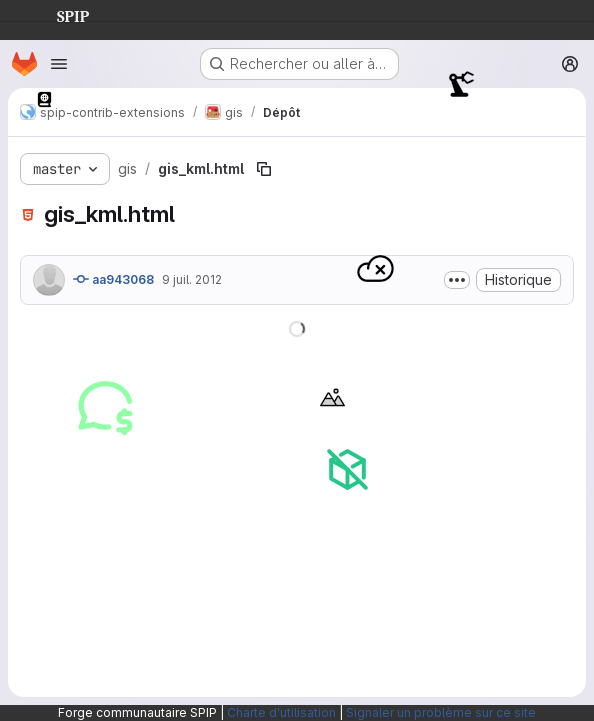  I want to click on view photos or image gallery, so click(332, 398).